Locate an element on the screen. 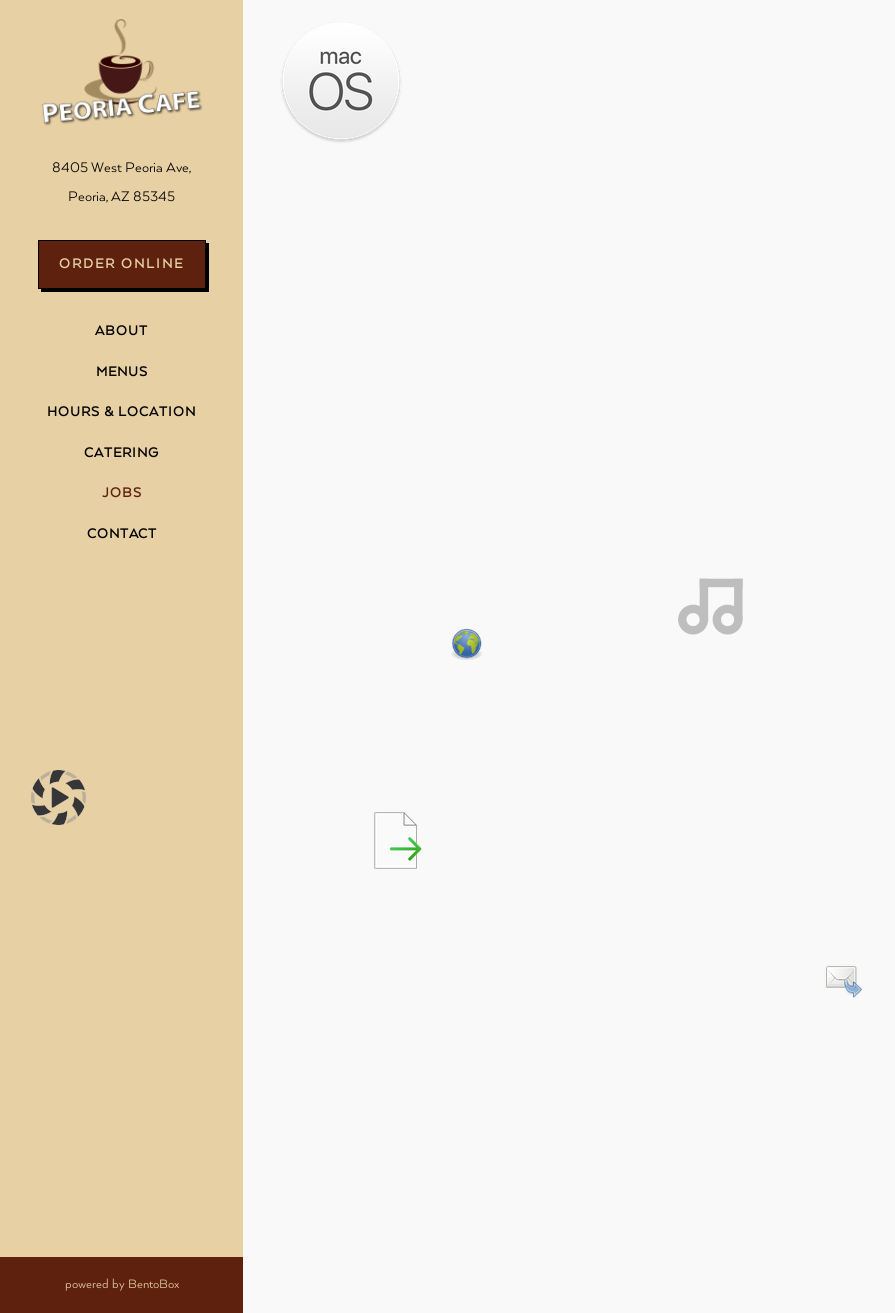  indicates macos operating system is located at coordinates (341, 81).